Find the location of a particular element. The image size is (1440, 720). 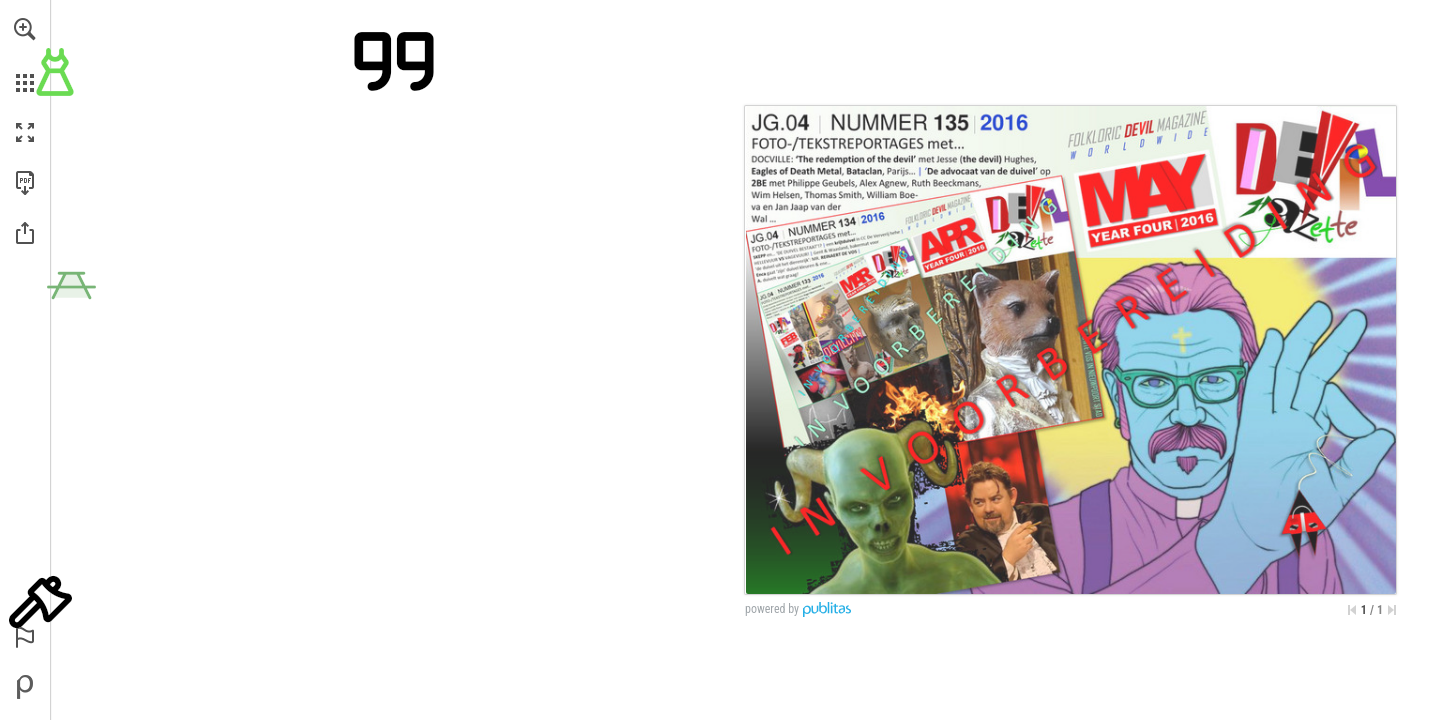

view testimonials or customer quotes is located at coordinates (394, 60).